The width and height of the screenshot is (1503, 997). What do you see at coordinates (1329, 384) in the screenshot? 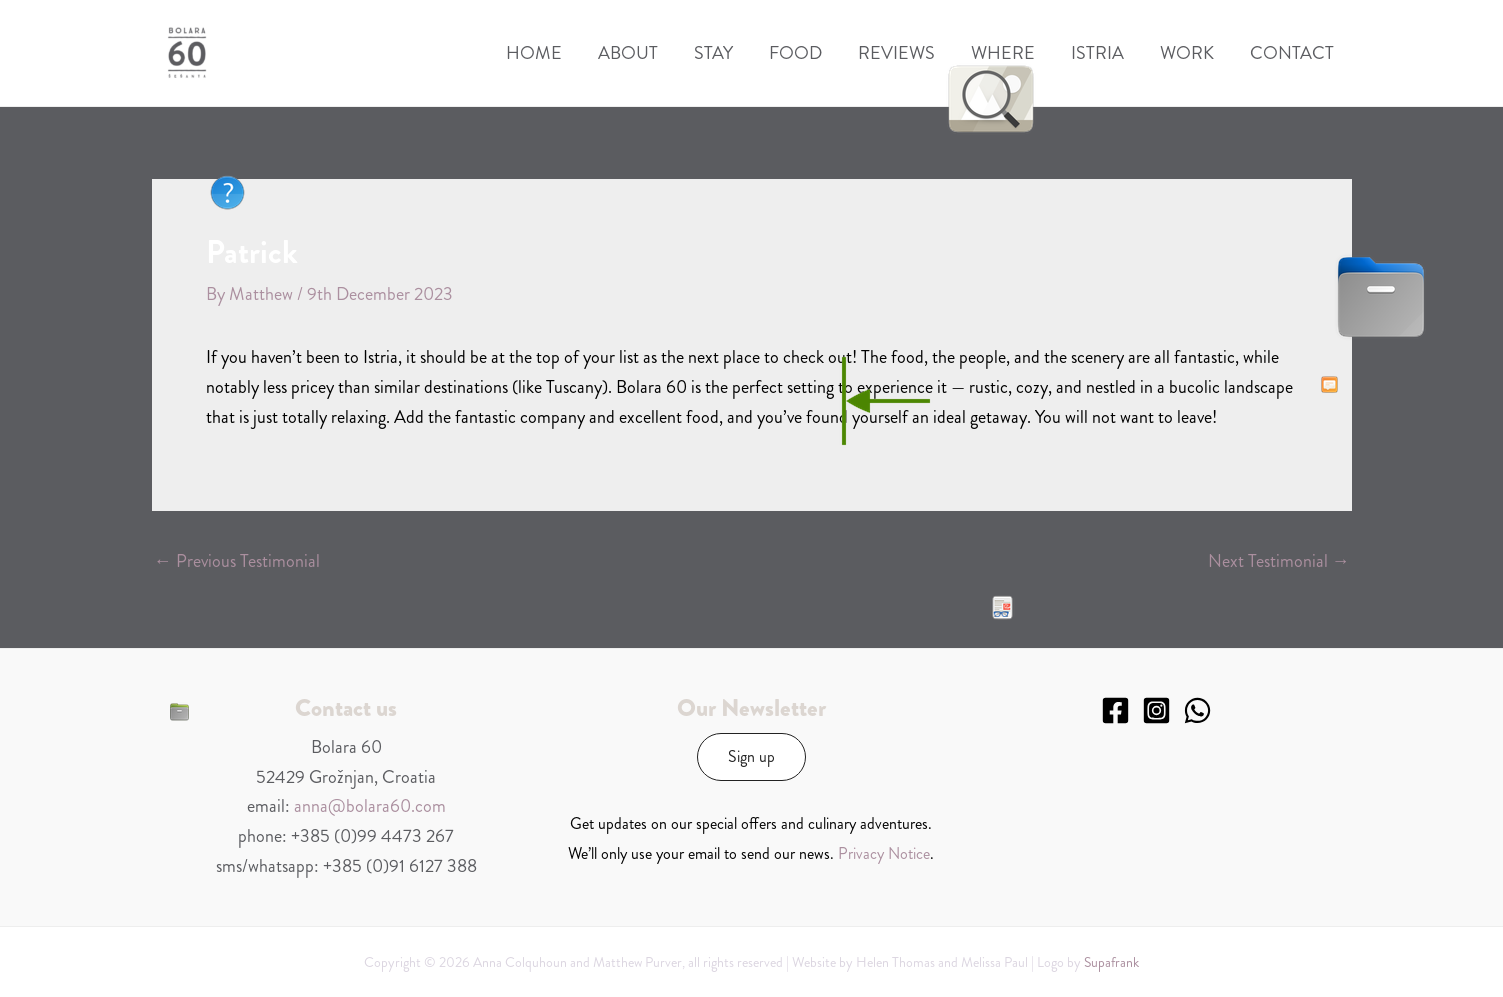
I see `open empathy messaging app` at bounding box center [1329, 384].